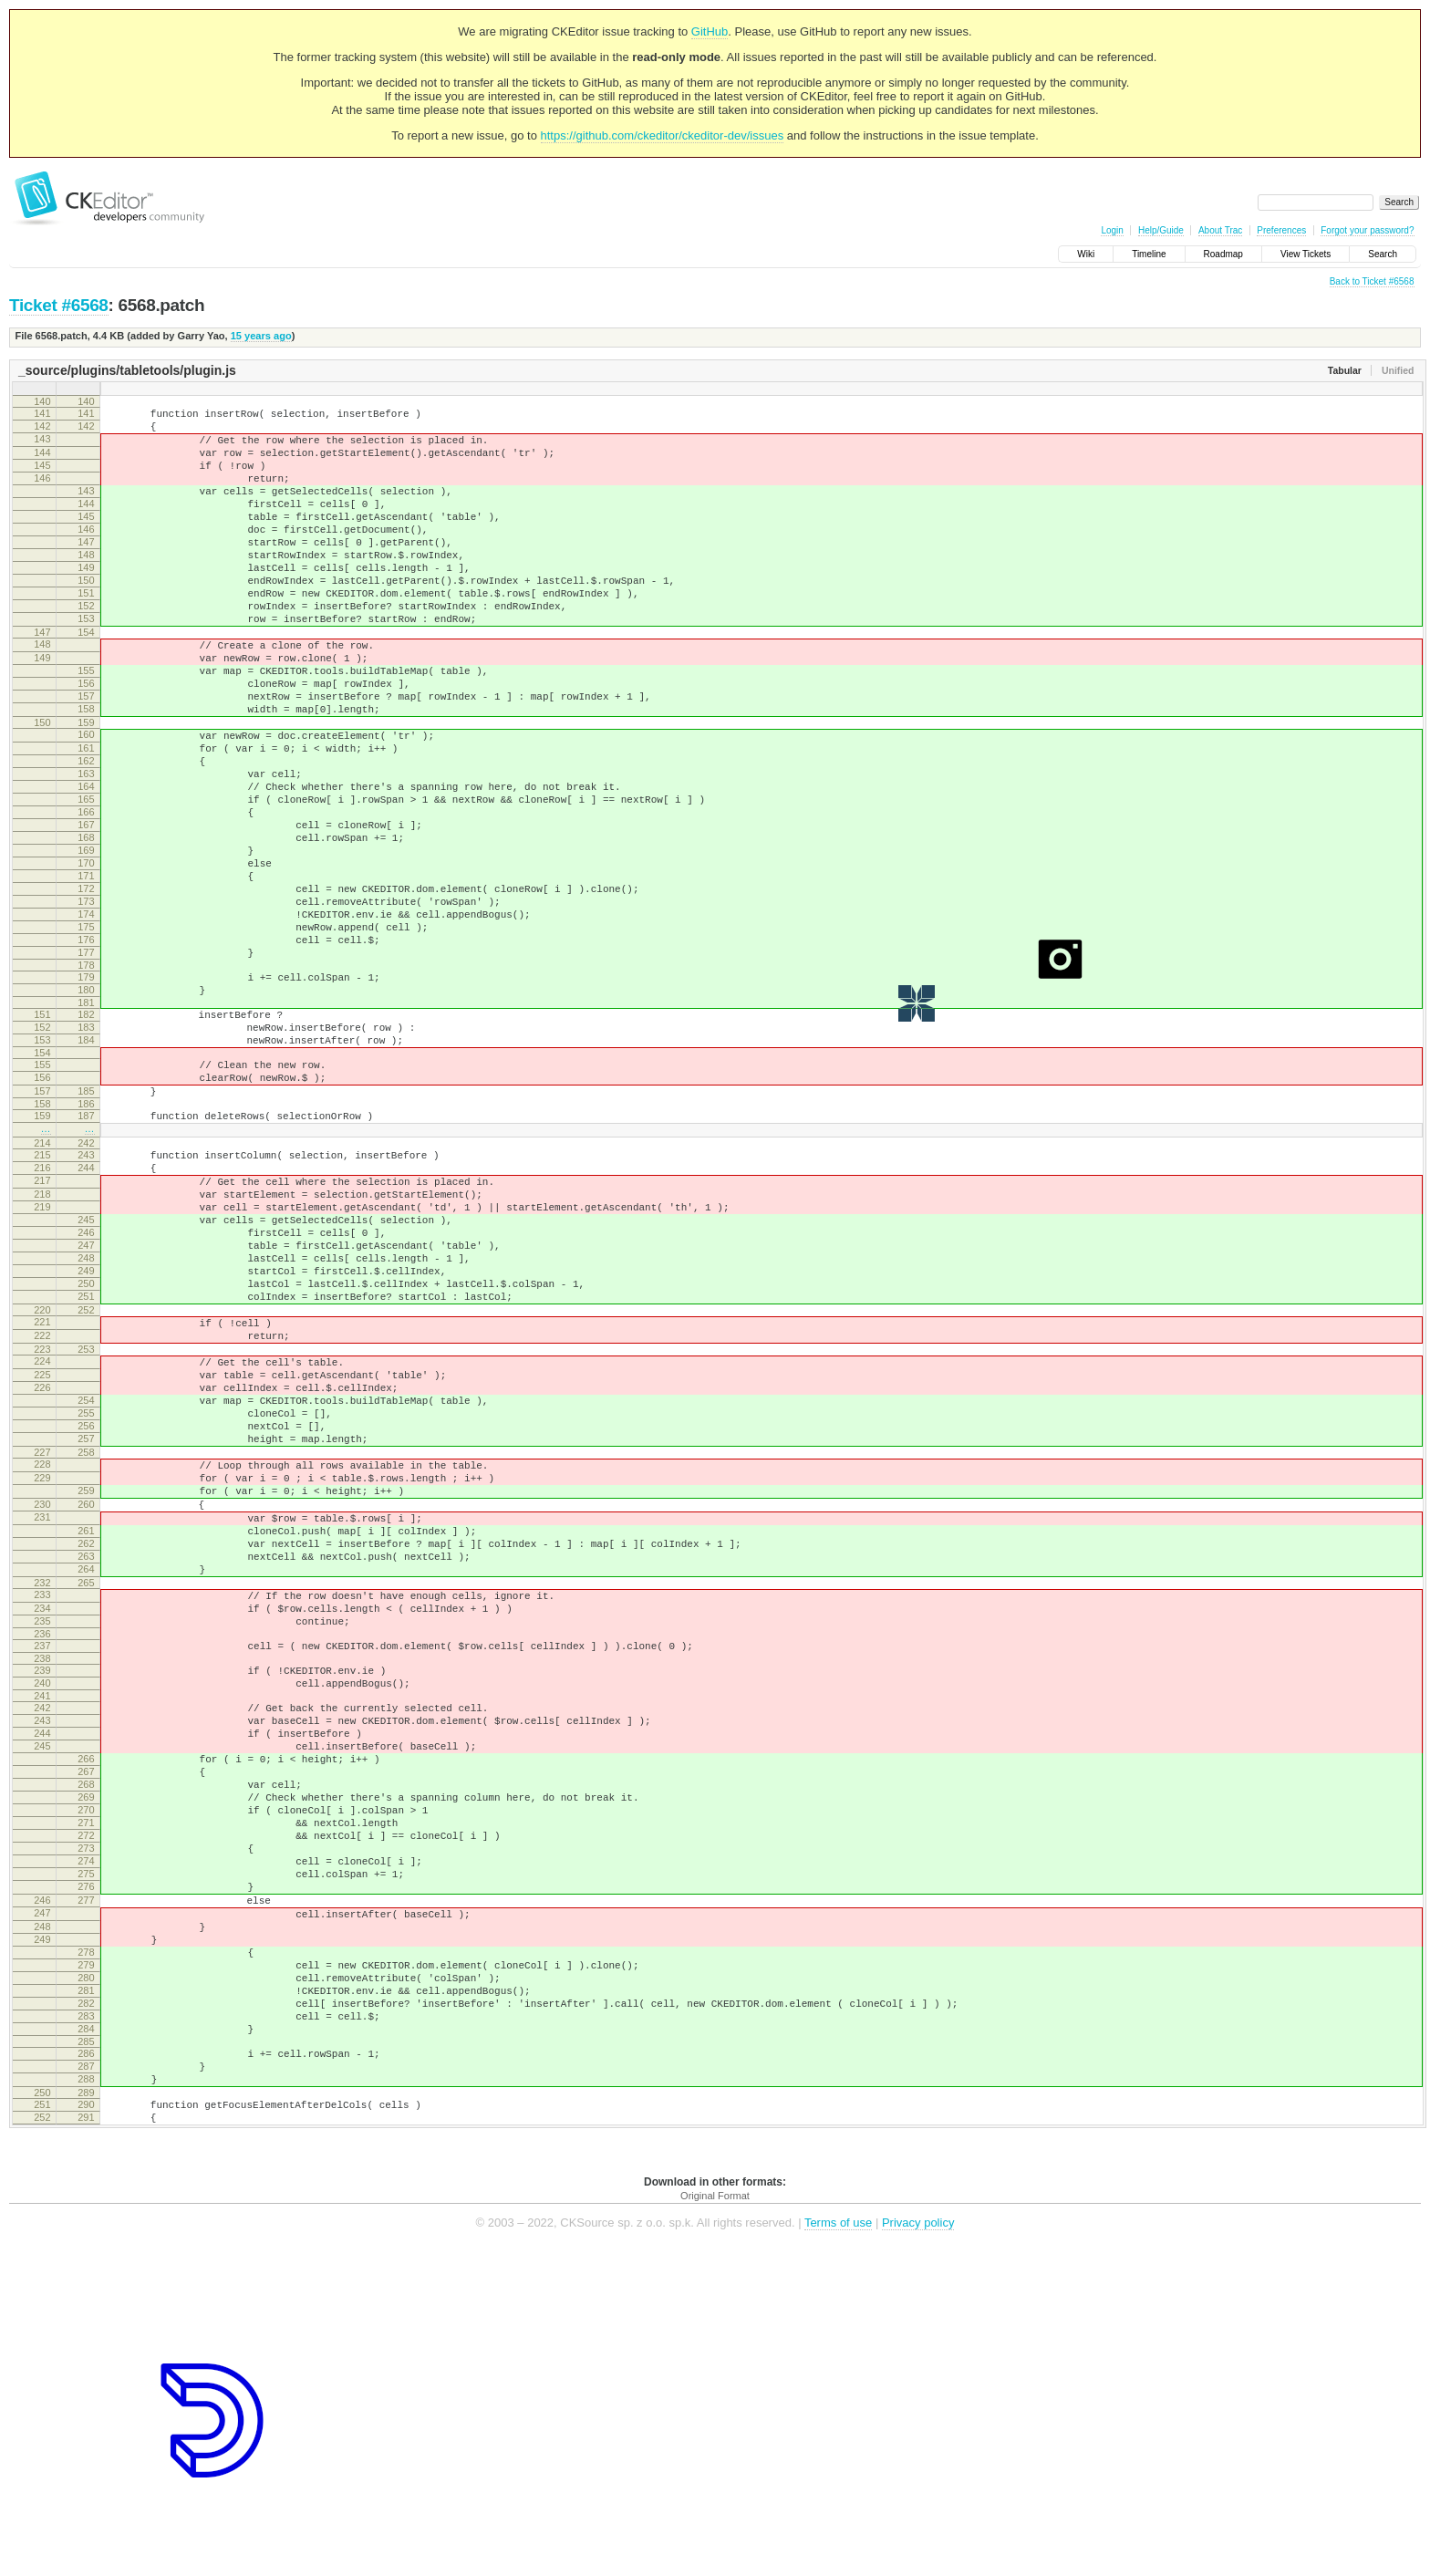 The width and height of the screenshot is (1430, 2576). What do you see at coordinates (212, 2420) in the screenshot?
I see `open the Dailymotion app` at bounding box center [212, 2420].